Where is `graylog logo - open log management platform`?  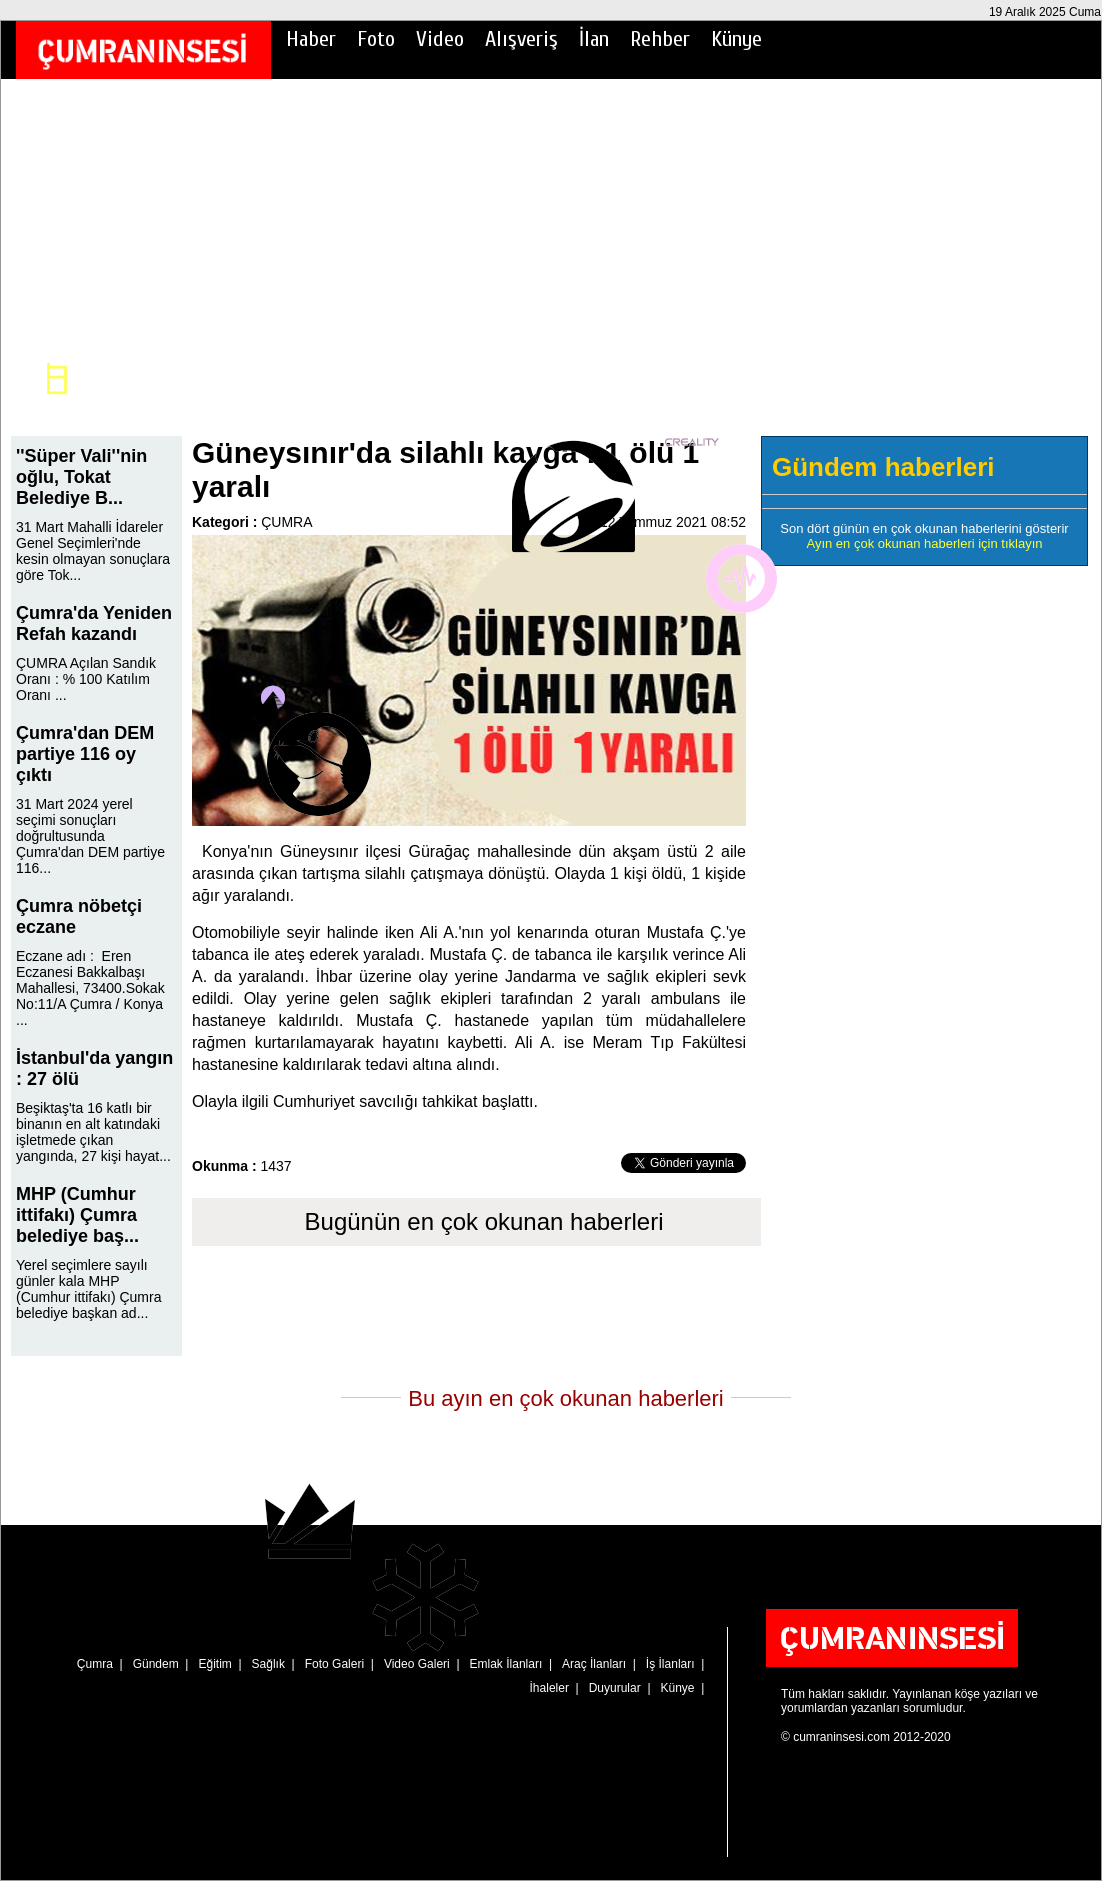 graylog logo - open log management platform is located at coordinates (741, 578).